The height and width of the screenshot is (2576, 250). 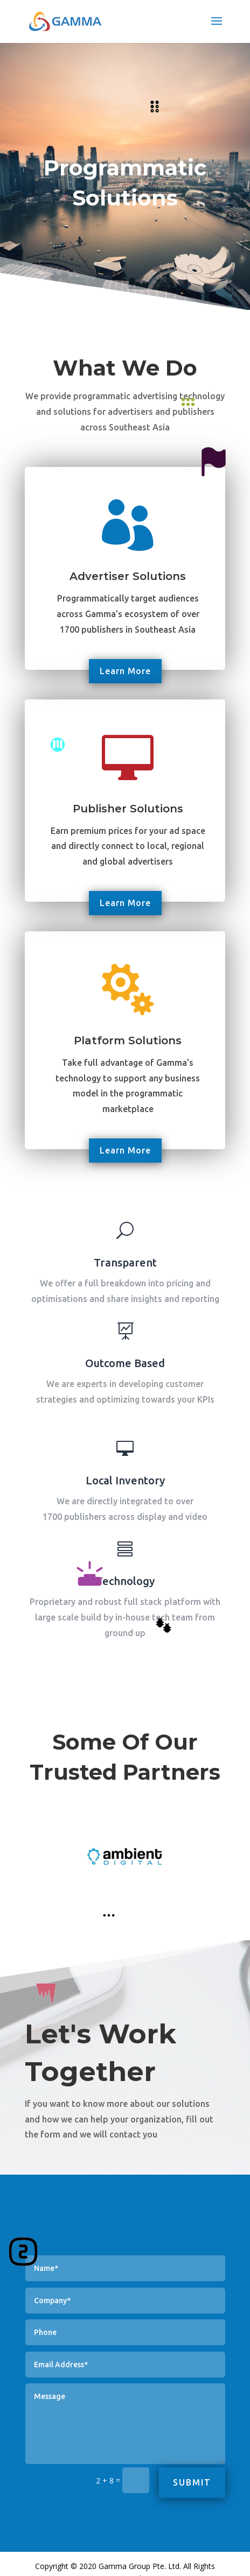 What do you see at coordinates (163, 1625) in the screenshot?
I see `view bug reports or known issues` at bounding box center [163, 1625].